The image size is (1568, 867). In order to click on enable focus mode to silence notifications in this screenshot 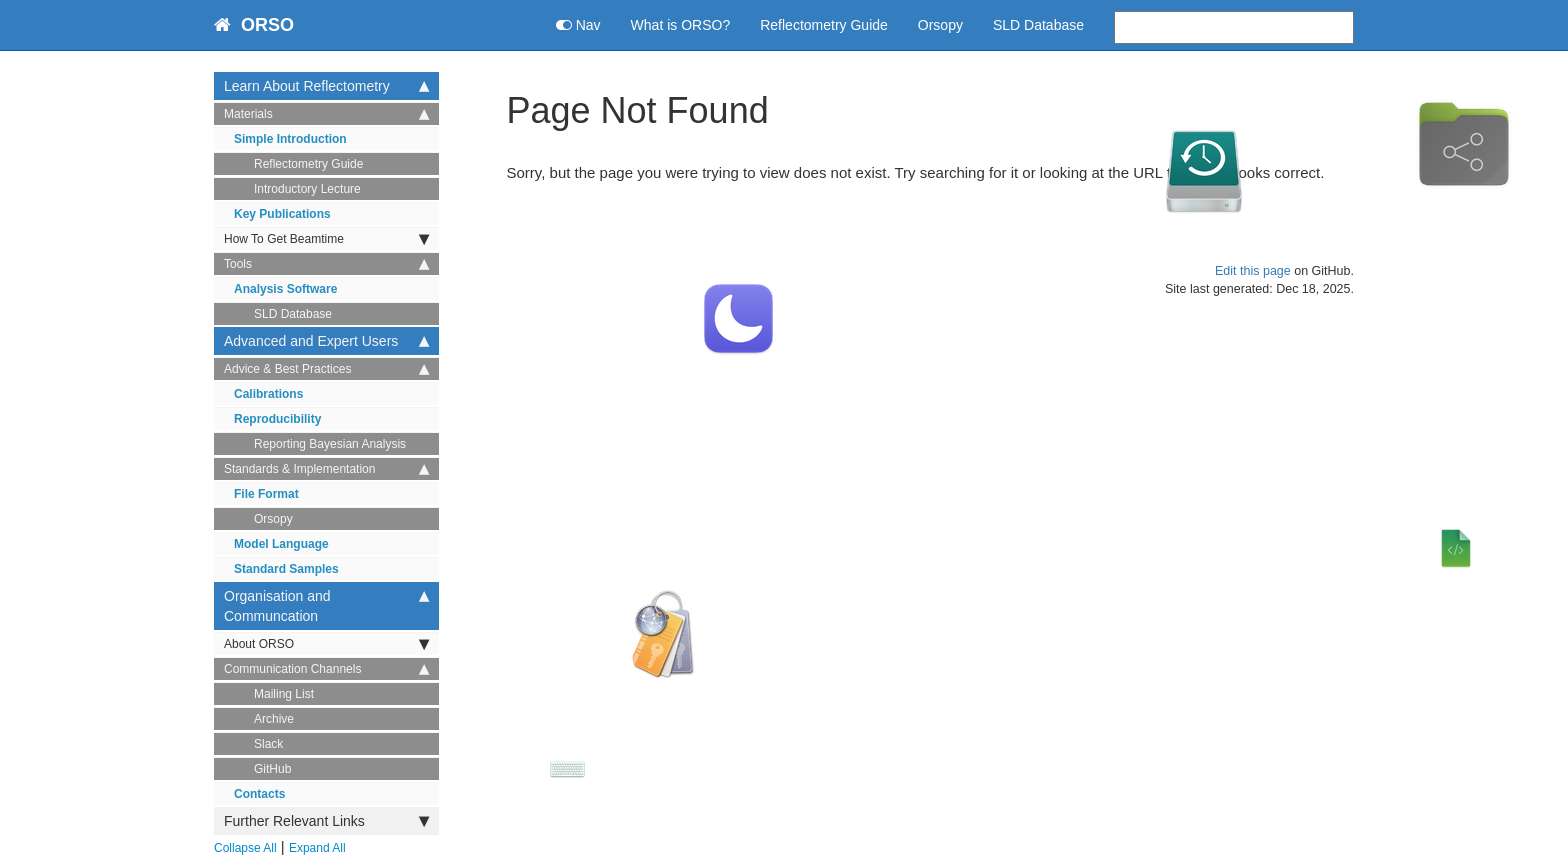, I will do `click(738, 318)`.